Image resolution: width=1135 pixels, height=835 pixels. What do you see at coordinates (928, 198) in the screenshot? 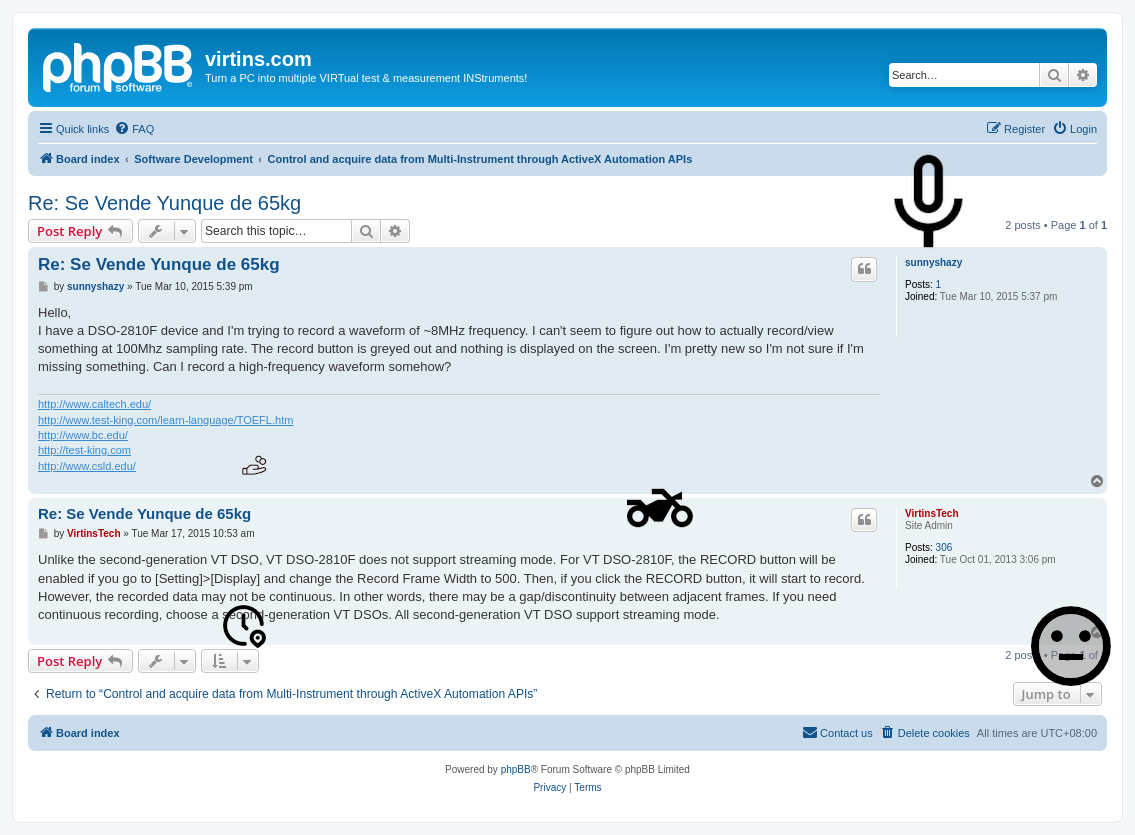
I see `tap to use voice input` at bounding box center [928, 198].